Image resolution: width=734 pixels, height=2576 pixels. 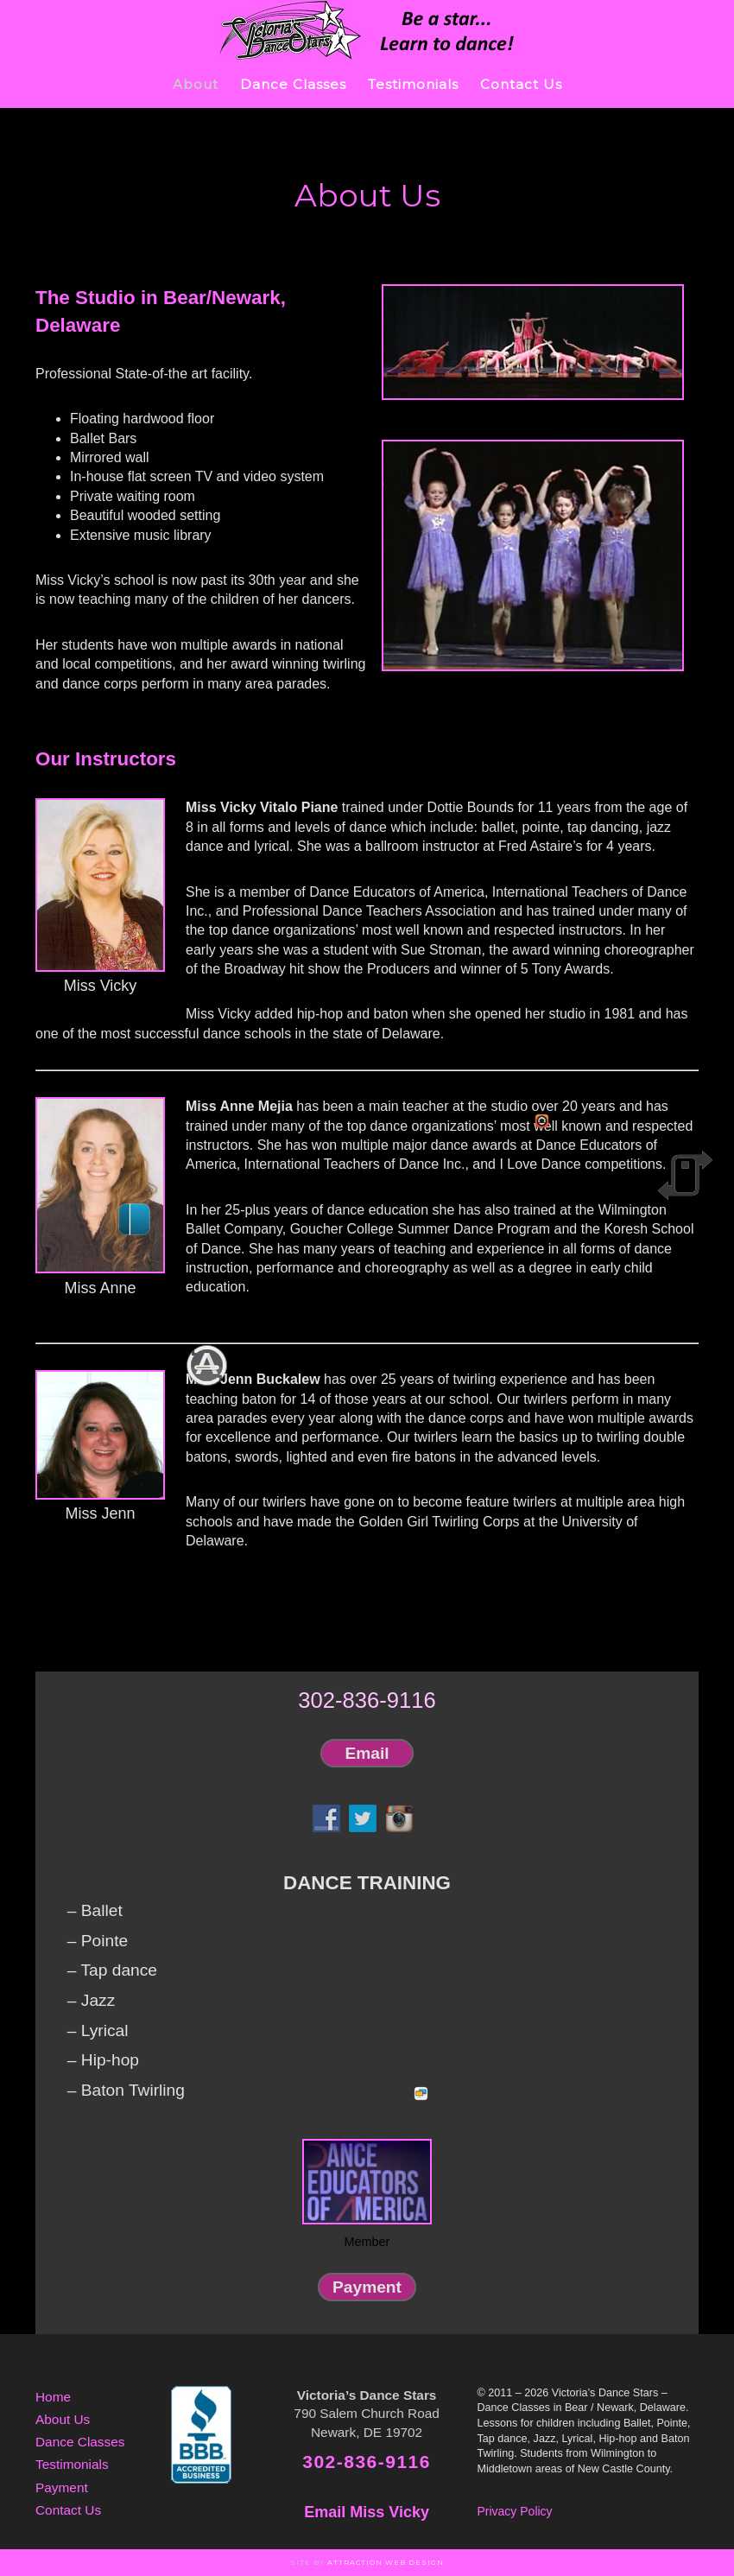 I want to click on configure network proxy settings, so click(x=685, y=1175).